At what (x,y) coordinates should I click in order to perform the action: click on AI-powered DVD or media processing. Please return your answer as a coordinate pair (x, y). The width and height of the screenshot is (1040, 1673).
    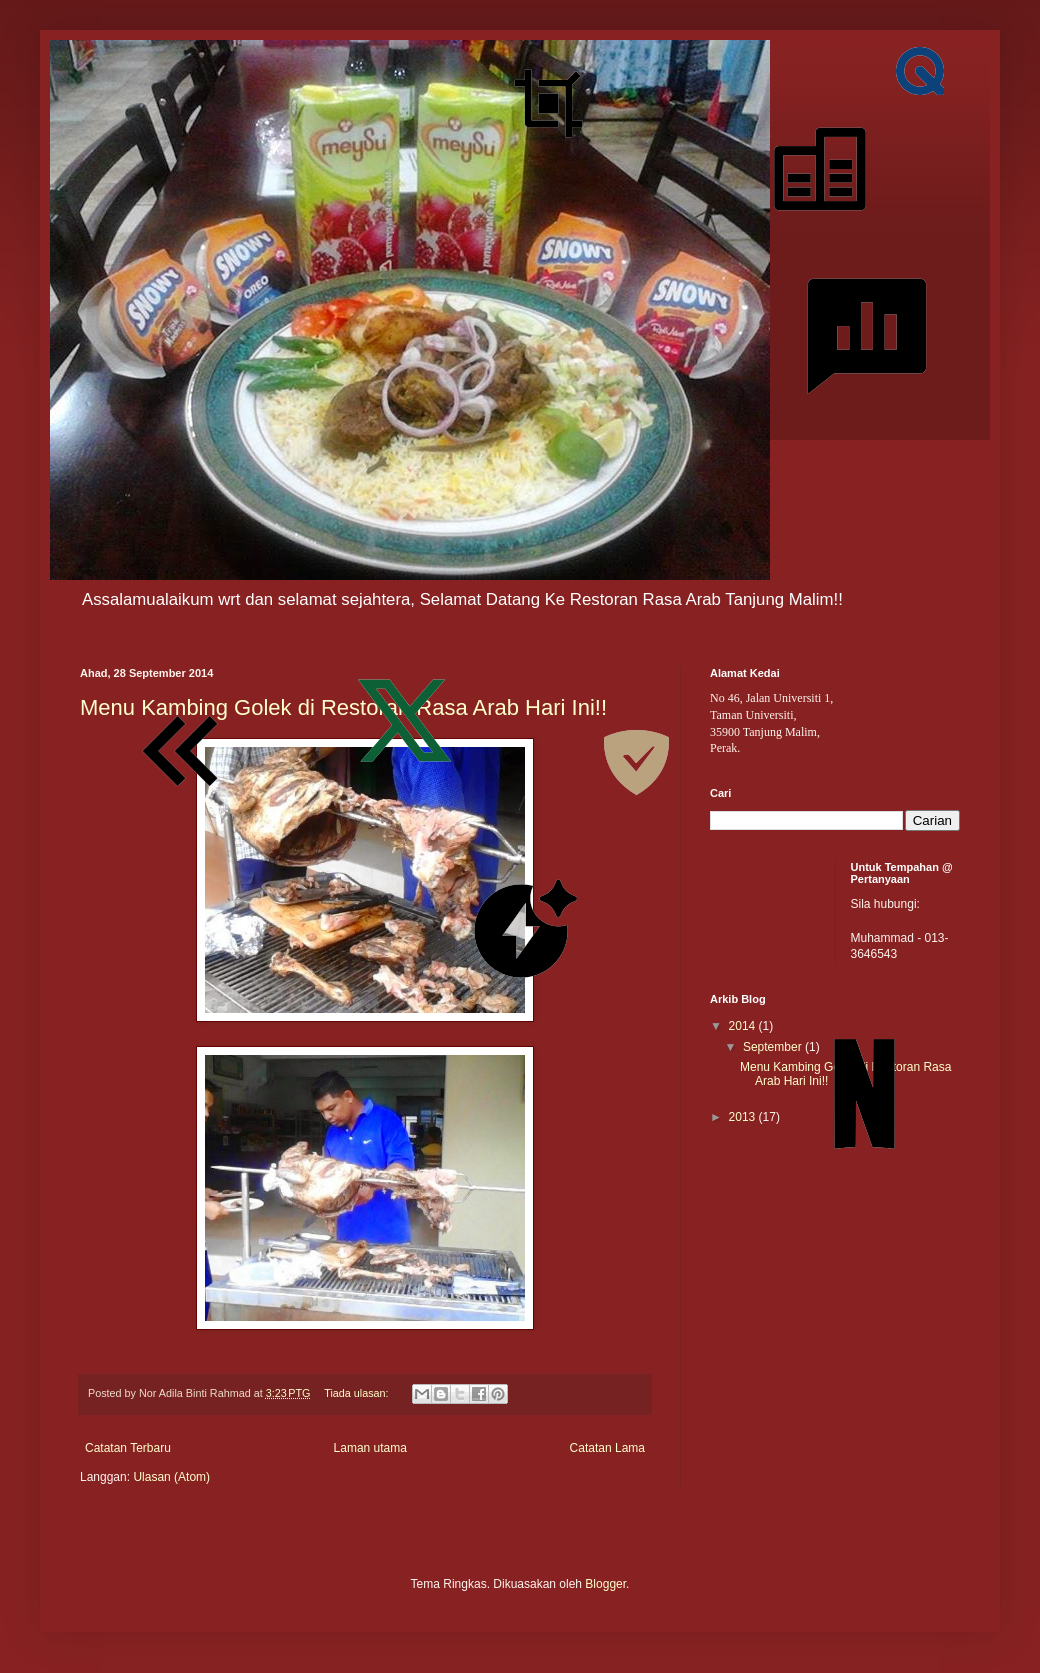
    Looking at the image, I should click on (521, 931).